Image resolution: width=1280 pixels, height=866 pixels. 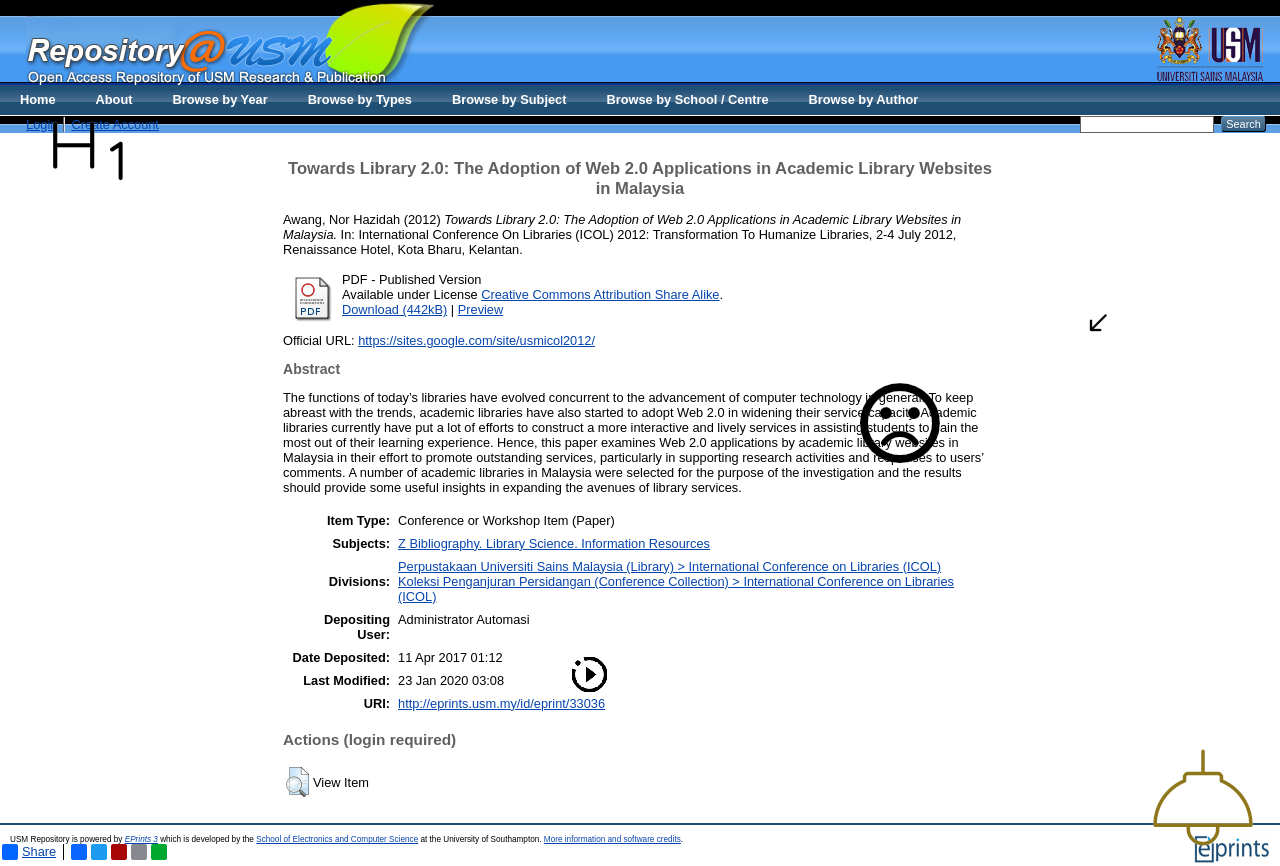 I want to click on motion photos feature is enabled, so click(x=589, y=674).